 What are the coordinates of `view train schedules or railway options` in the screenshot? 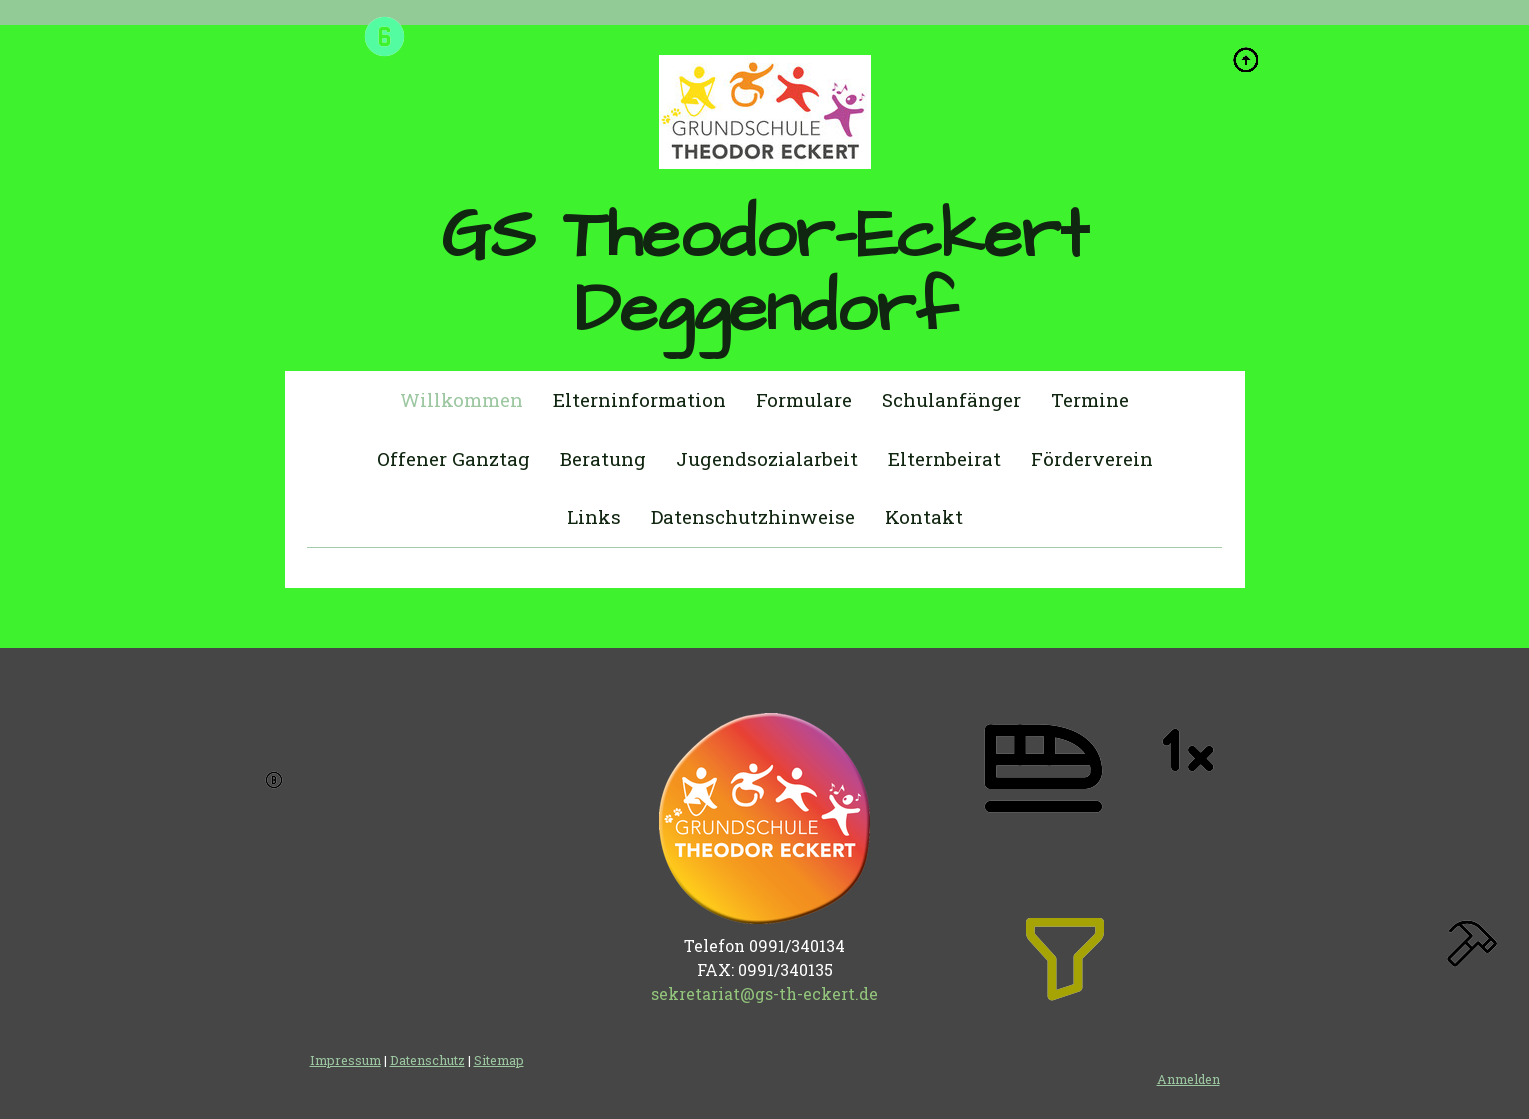 It's located at (1043, 765).